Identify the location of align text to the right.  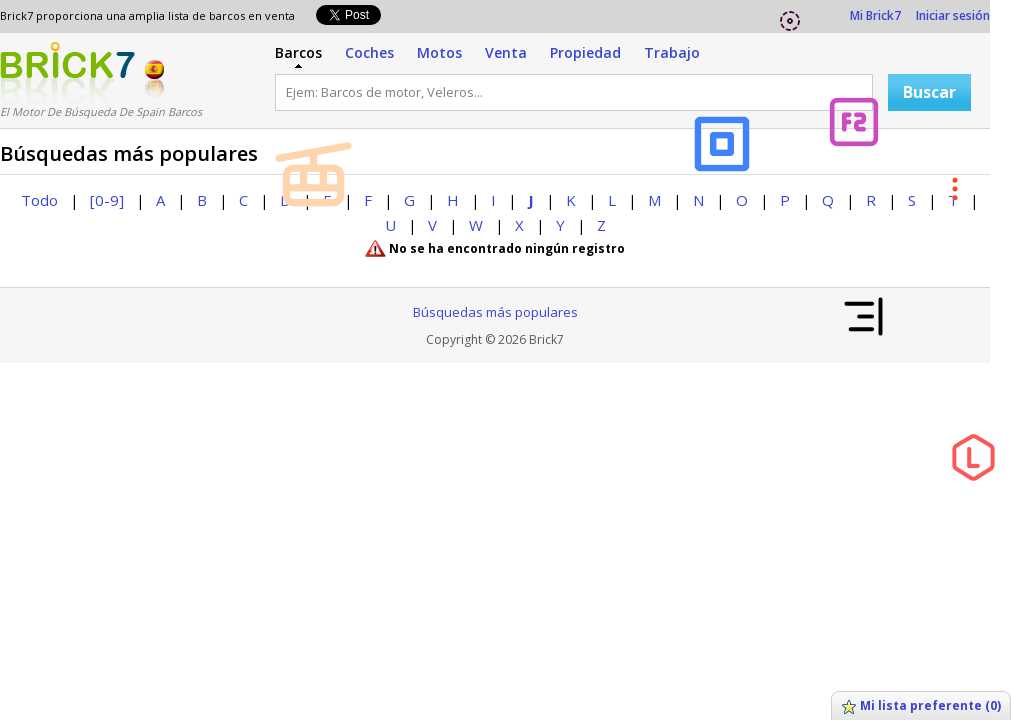
(863, 316).